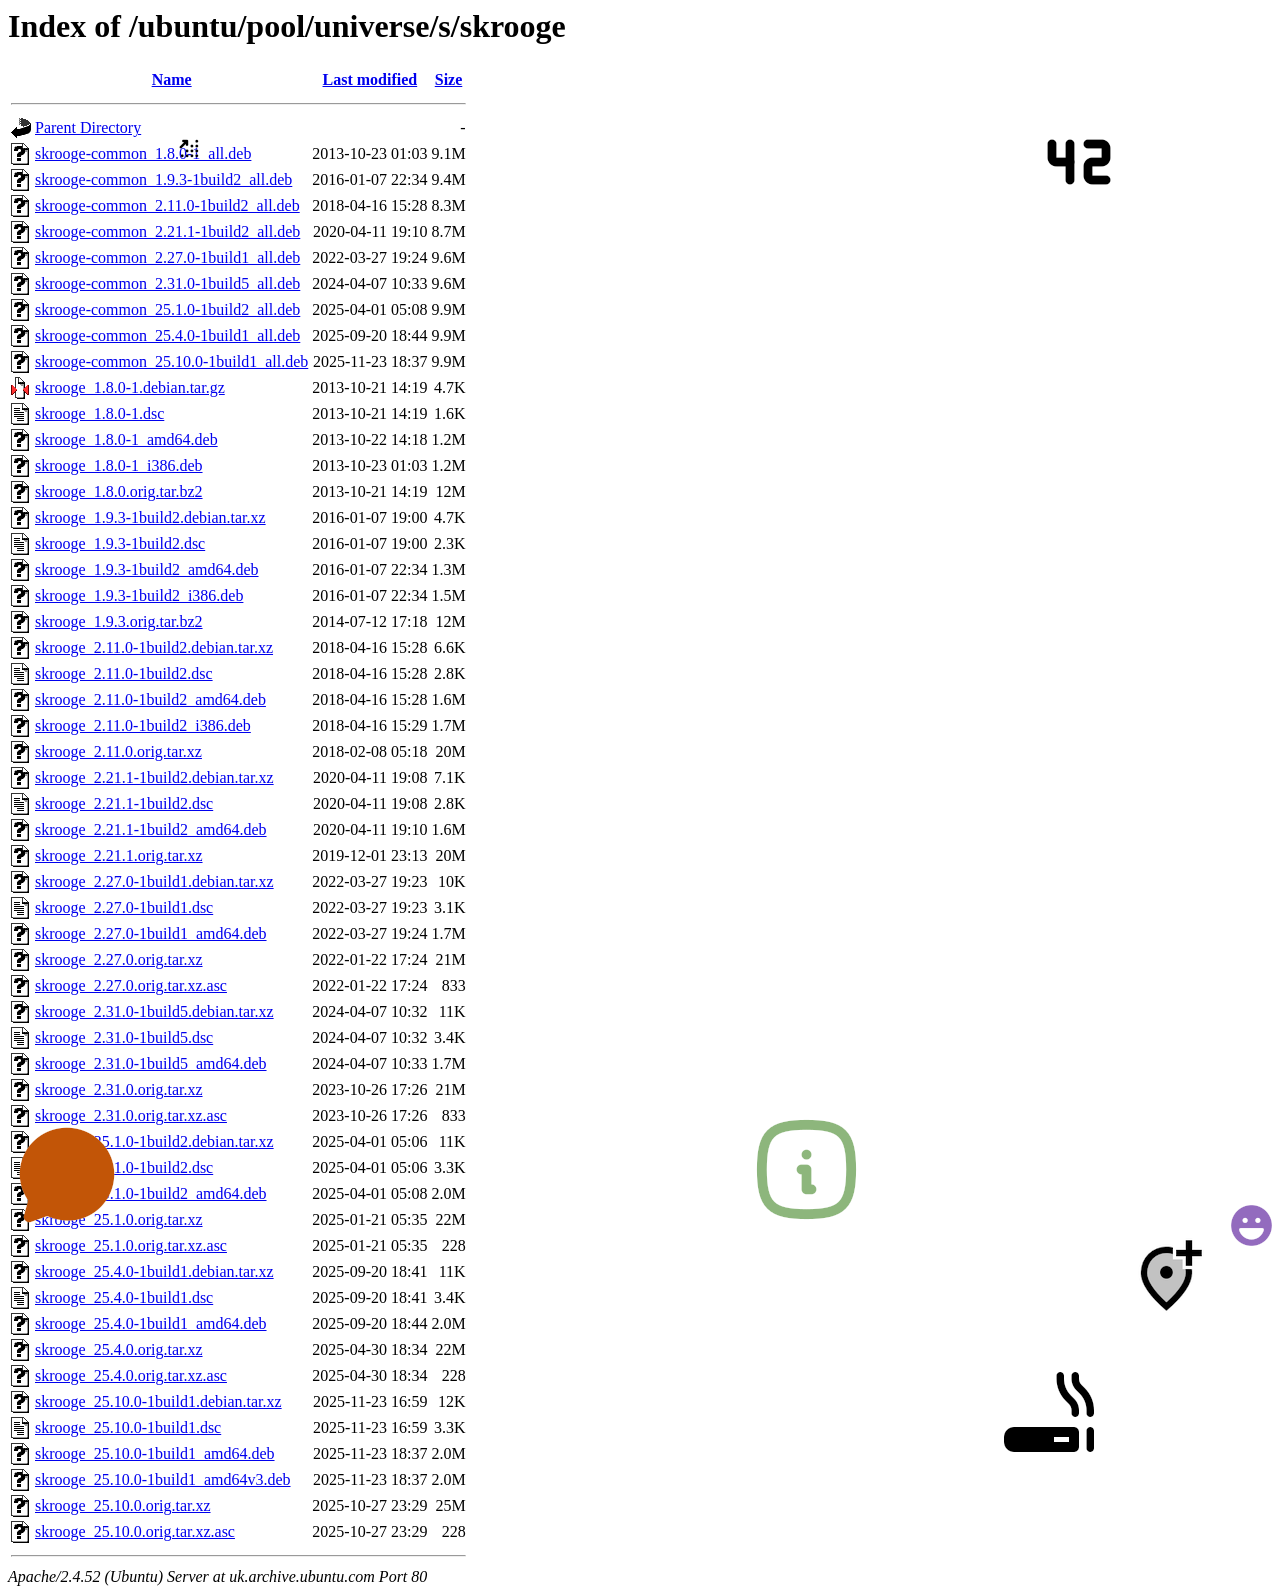  What do you see at coordinates (67, 1175) in the screenshot?
I see `open chat or messaging` at bounding box center [67, 1175].